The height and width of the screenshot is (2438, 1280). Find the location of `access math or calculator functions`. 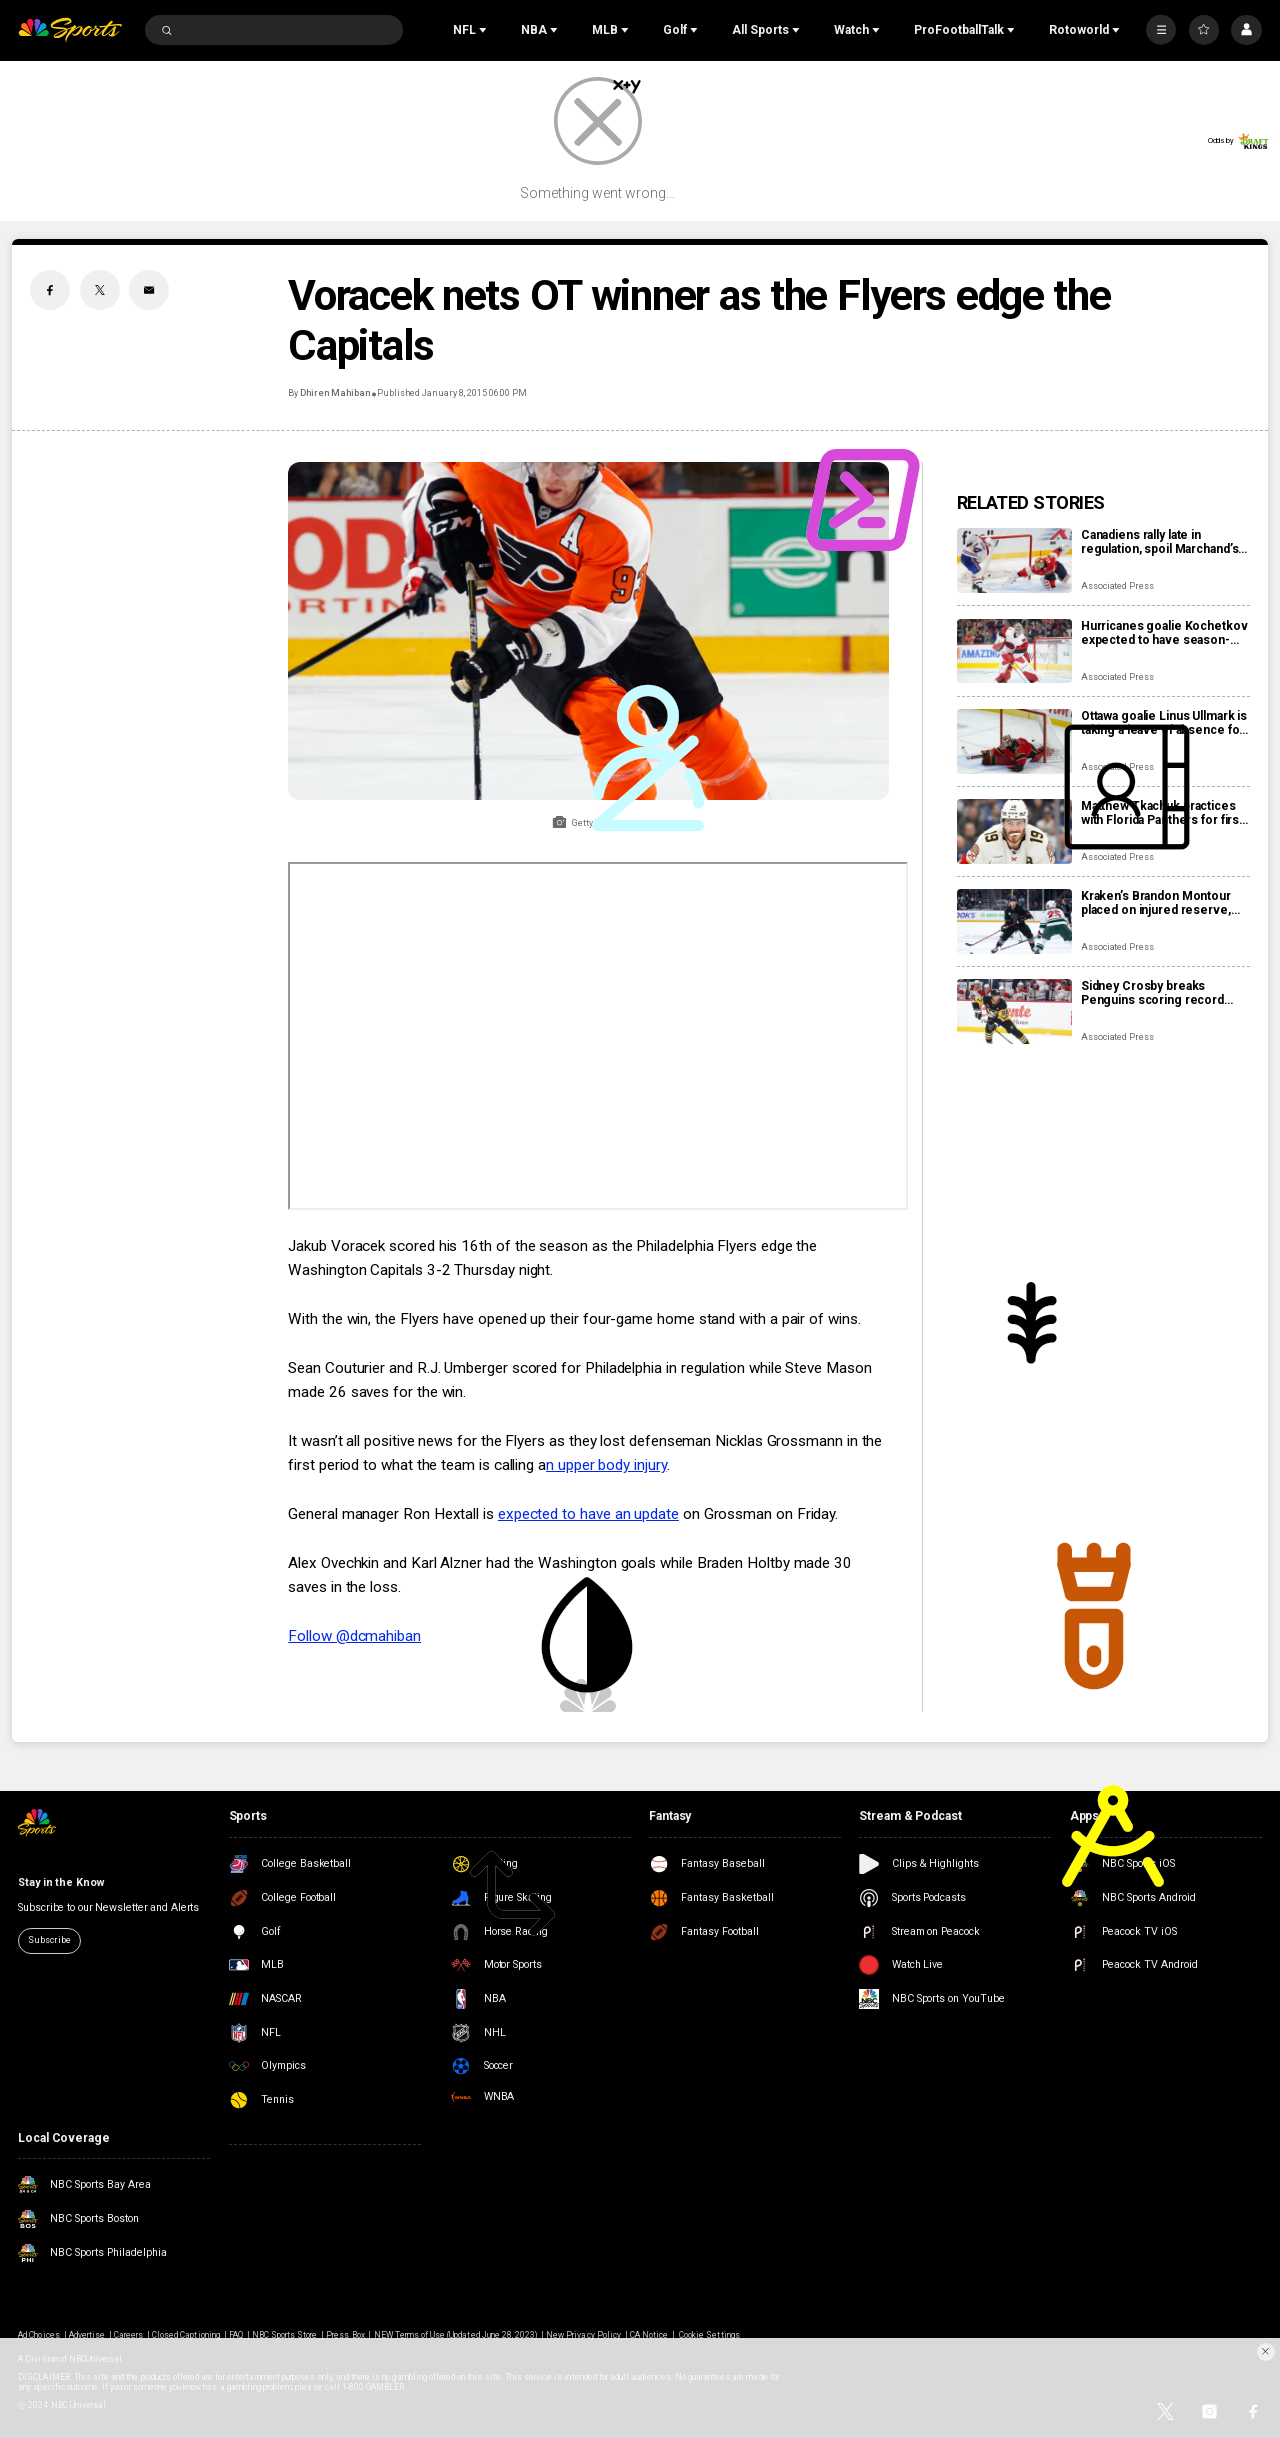

access math or calculator functions is located at coordinates (627, 85).